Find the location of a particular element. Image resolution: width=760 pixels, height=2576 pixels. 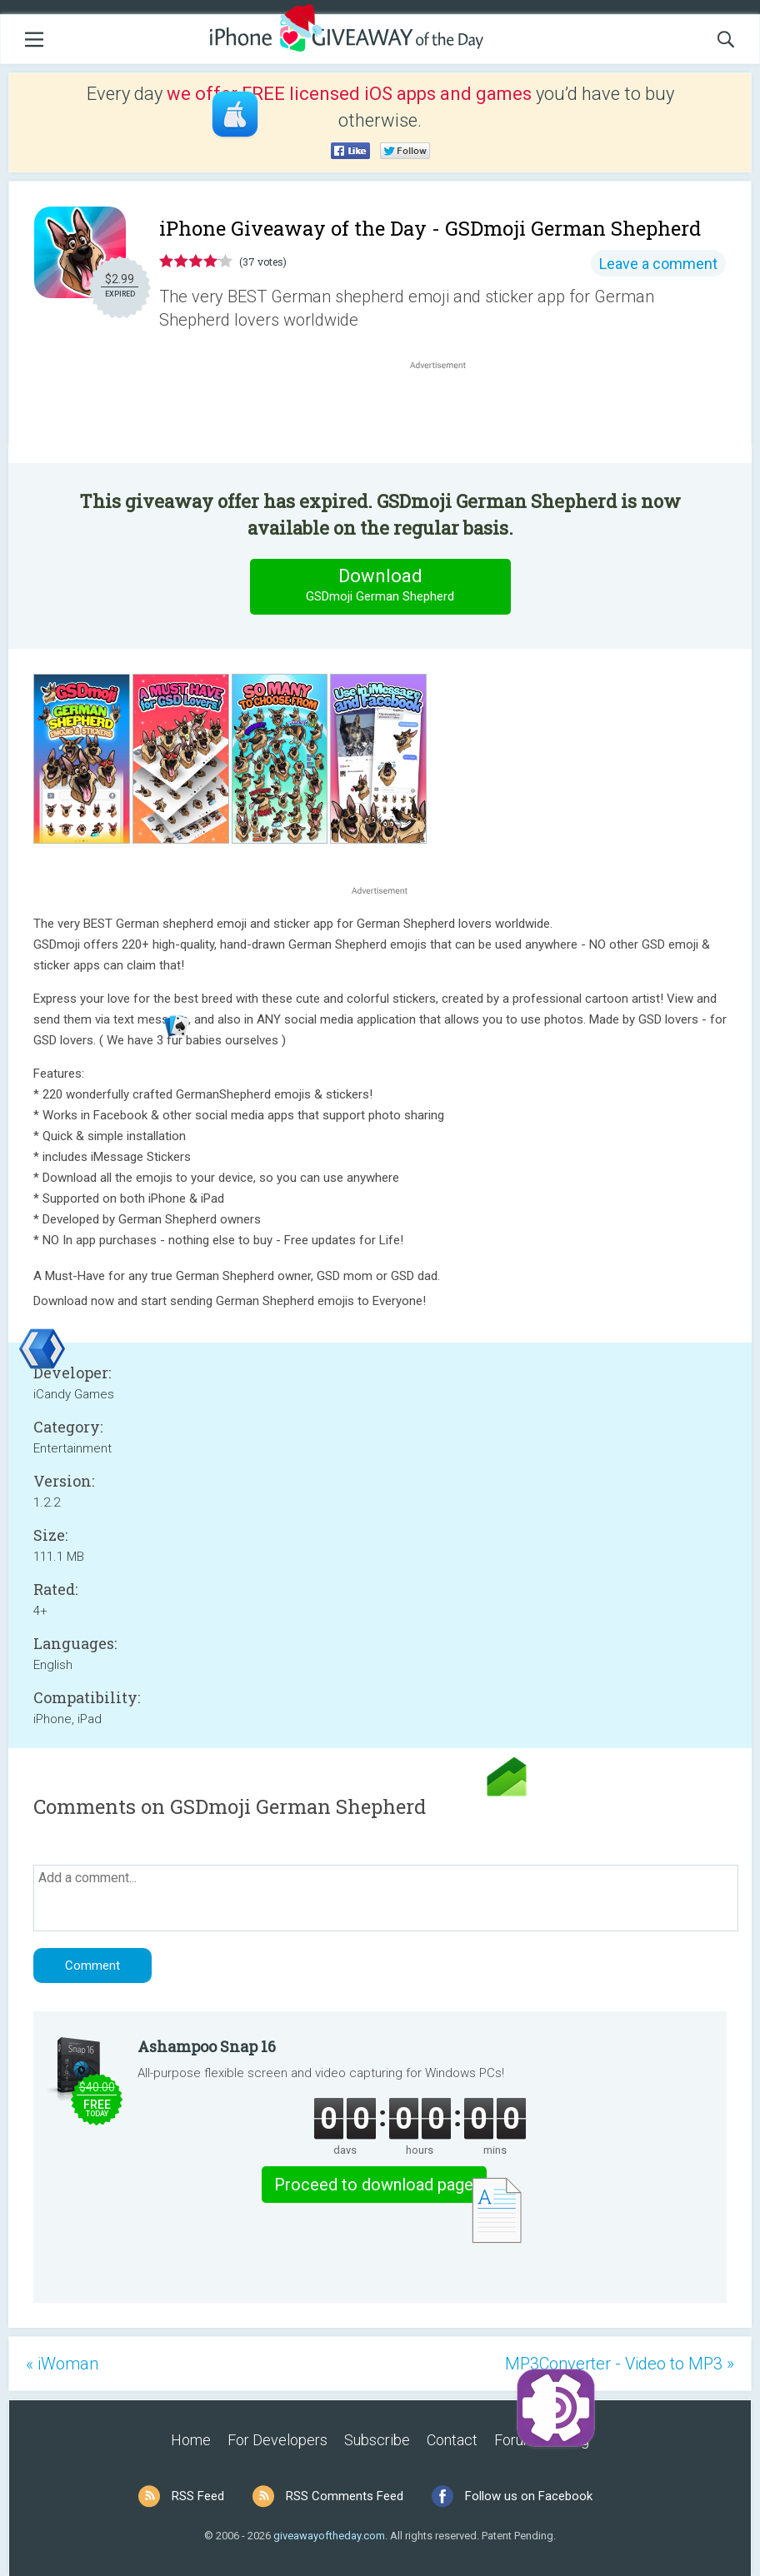

open carburetor app settings is located at coordinates (556, 2408).